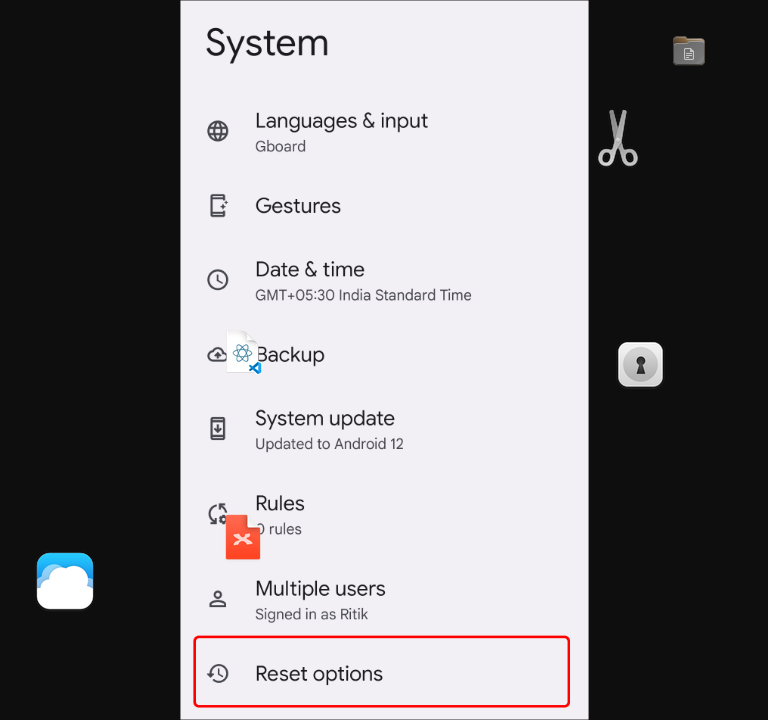  I want to click on open your documents folder, so click(689, 50).